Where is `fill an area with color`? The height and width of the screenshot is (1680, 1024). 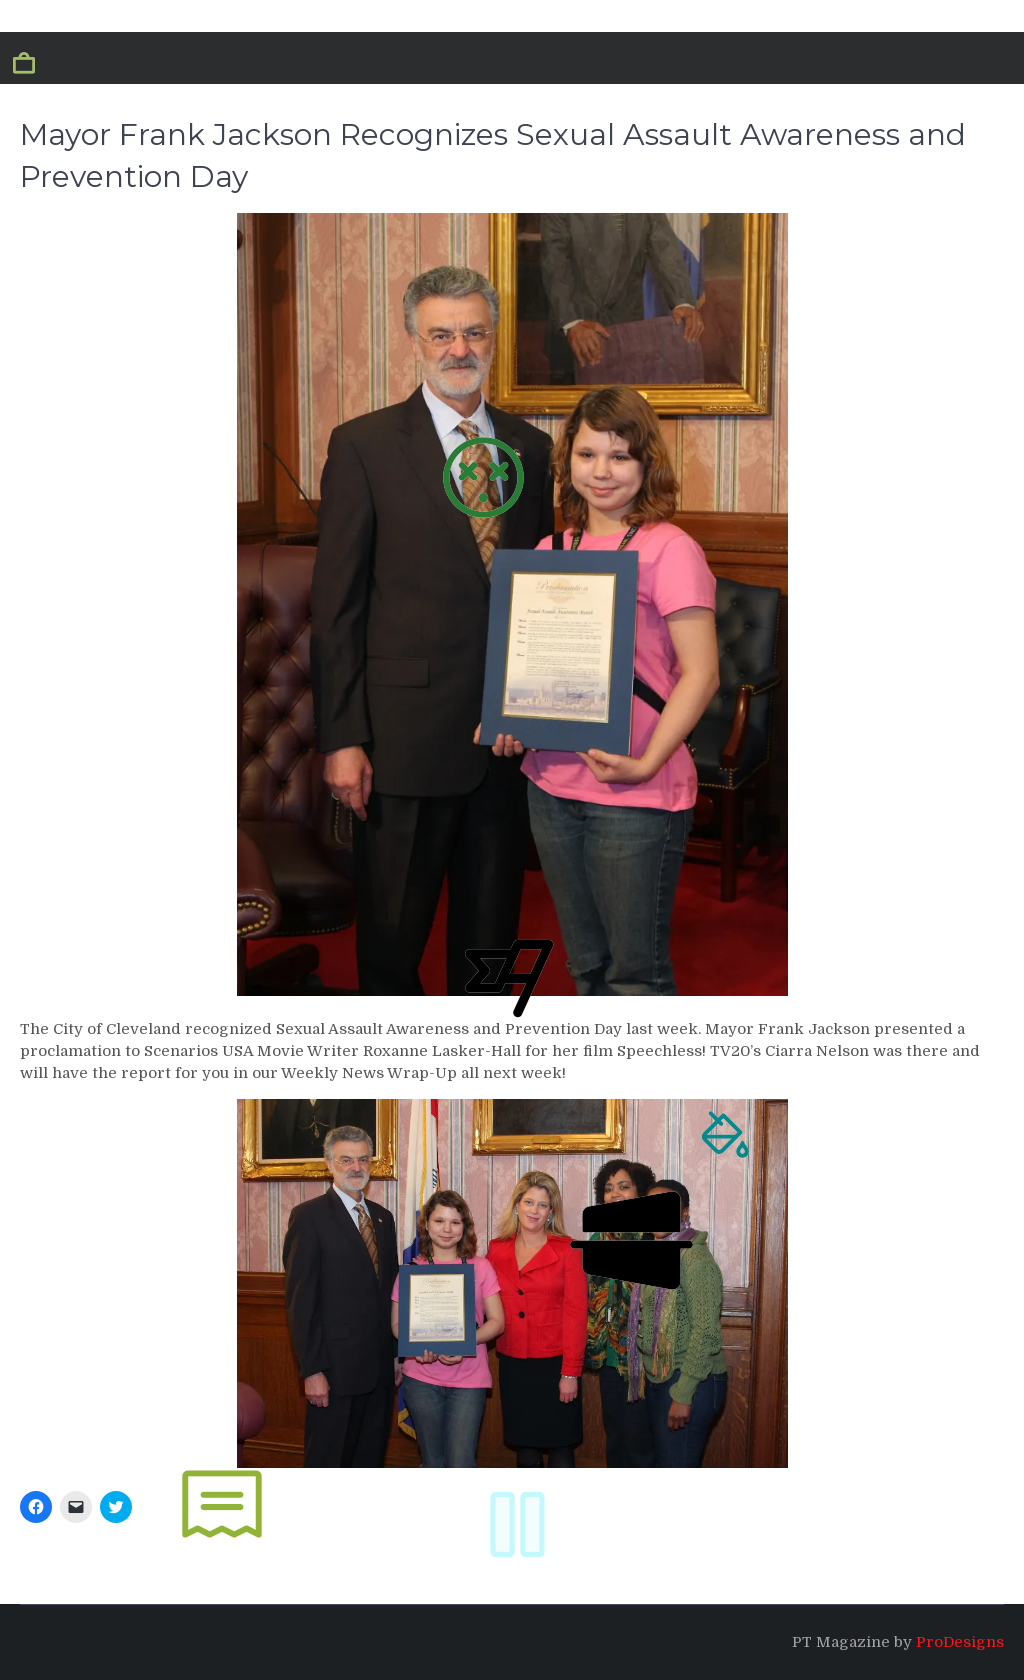 fill an area with color is located at coordinates (725, 1134).